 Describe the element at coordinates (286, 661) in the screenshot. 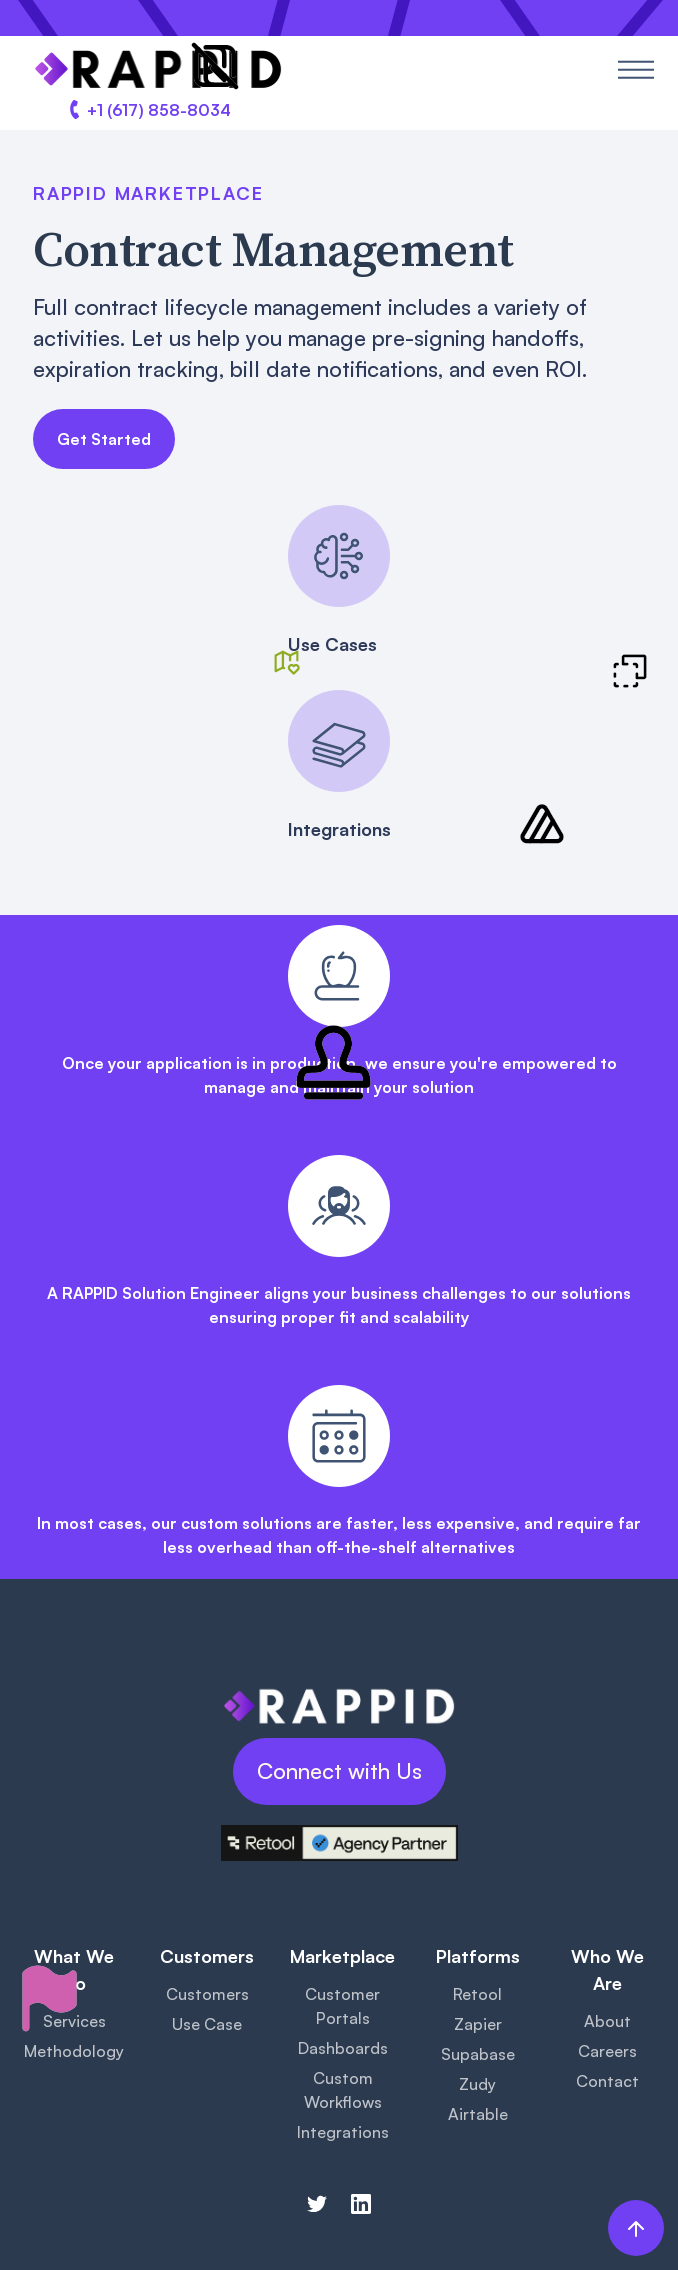

I see `view favorite locations on map` at that location.